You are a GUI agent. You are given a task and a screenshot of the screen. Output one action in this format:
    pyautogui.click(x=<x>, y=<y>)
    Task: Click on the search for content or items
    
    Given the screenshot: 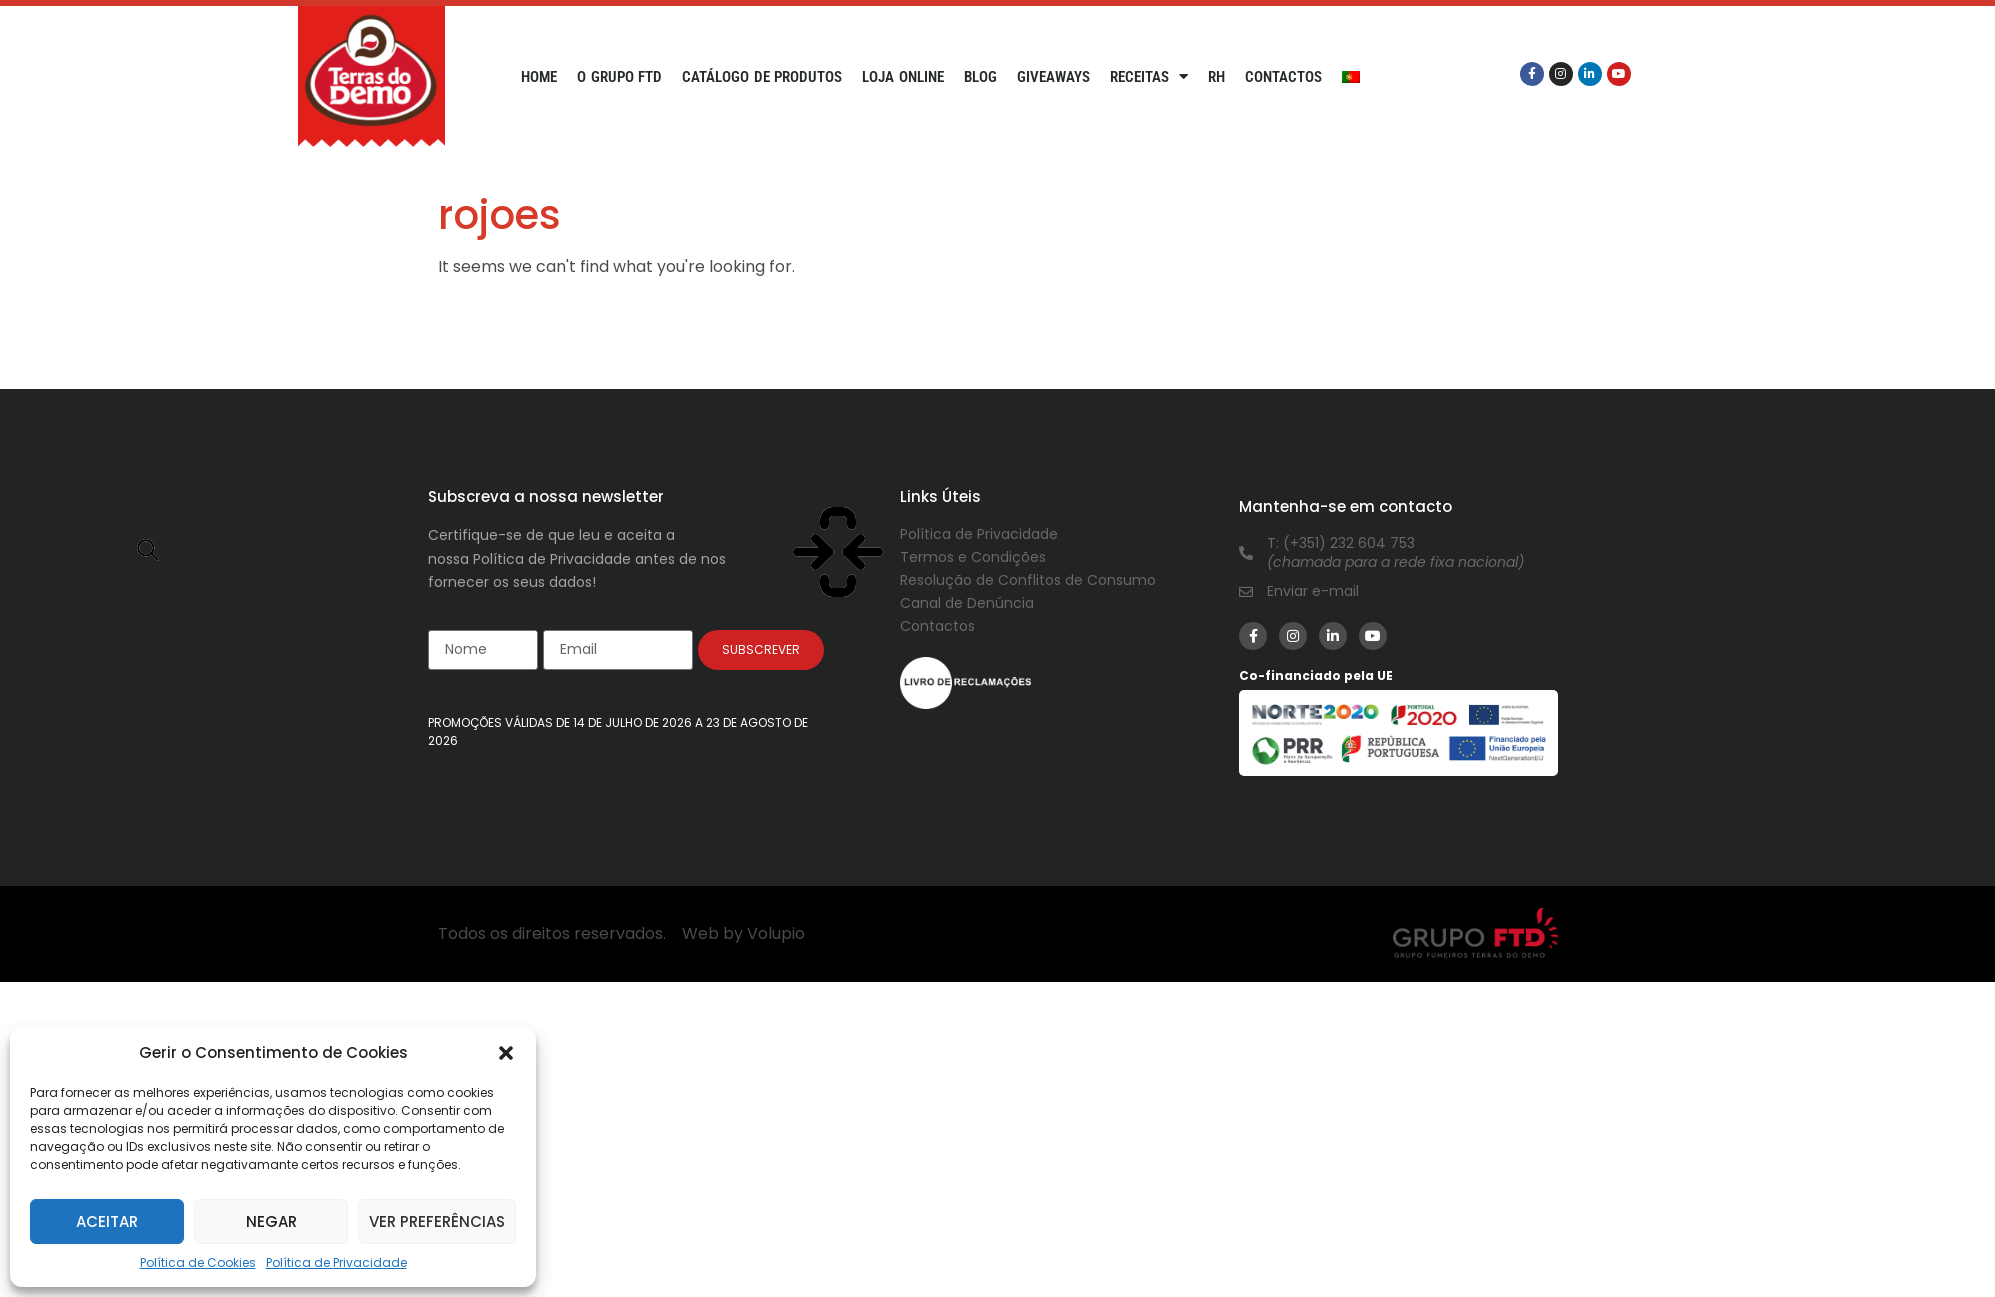 What is the action you would take?
    pyautogui.click(x=148, y=550)
    